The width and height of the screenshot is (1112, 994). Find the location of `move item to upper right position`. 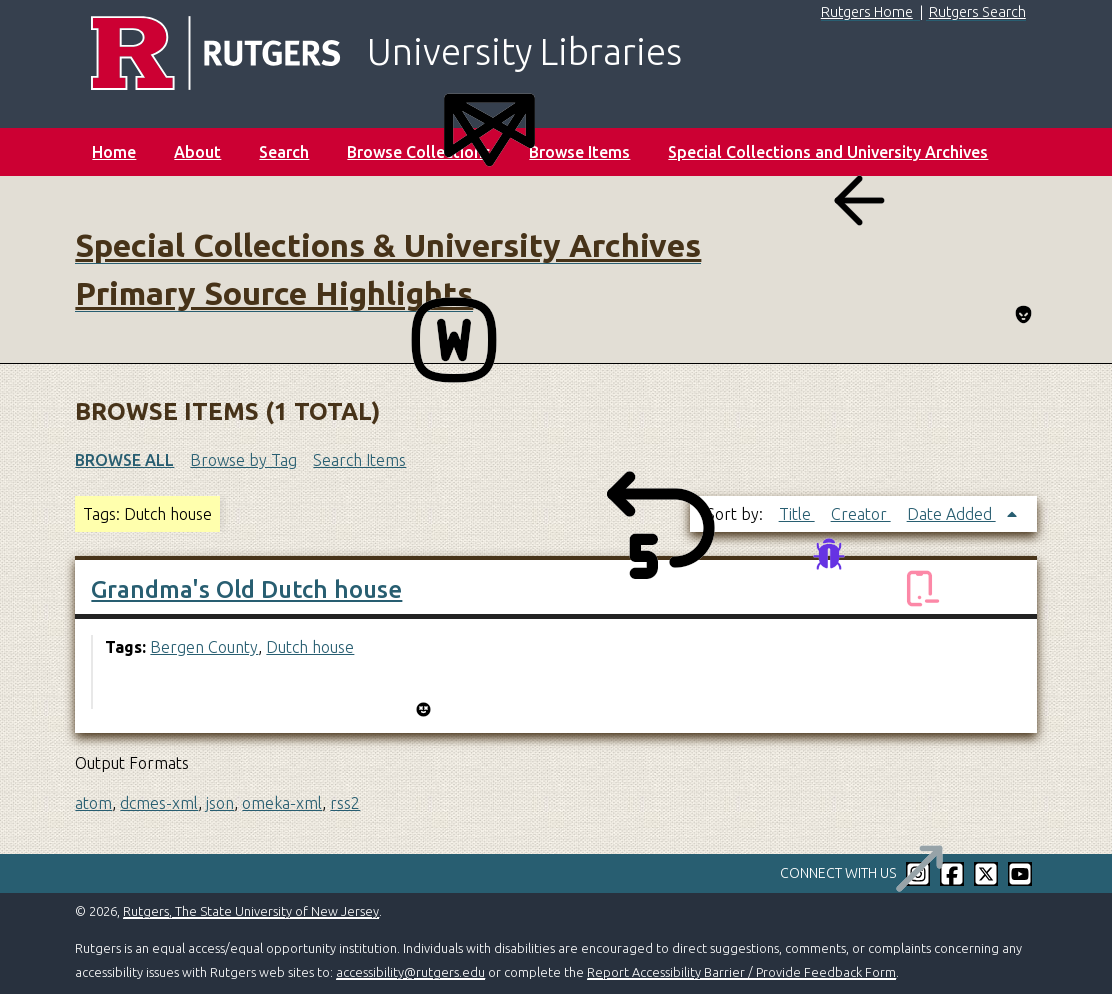

move item to upper right position is located at coordinates (919, 868).